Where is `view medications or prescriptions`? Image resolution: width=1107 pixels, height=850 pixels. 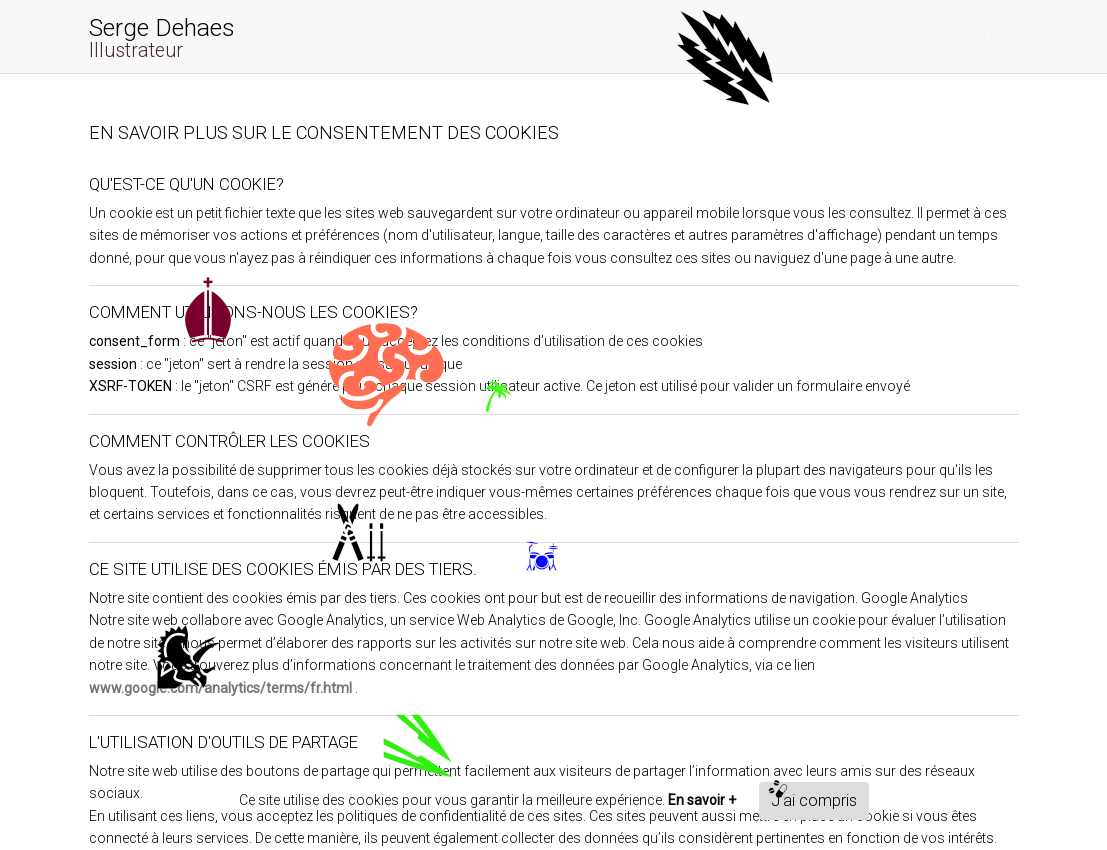 view medications or prescriptions is located at coordinates (778, 789).